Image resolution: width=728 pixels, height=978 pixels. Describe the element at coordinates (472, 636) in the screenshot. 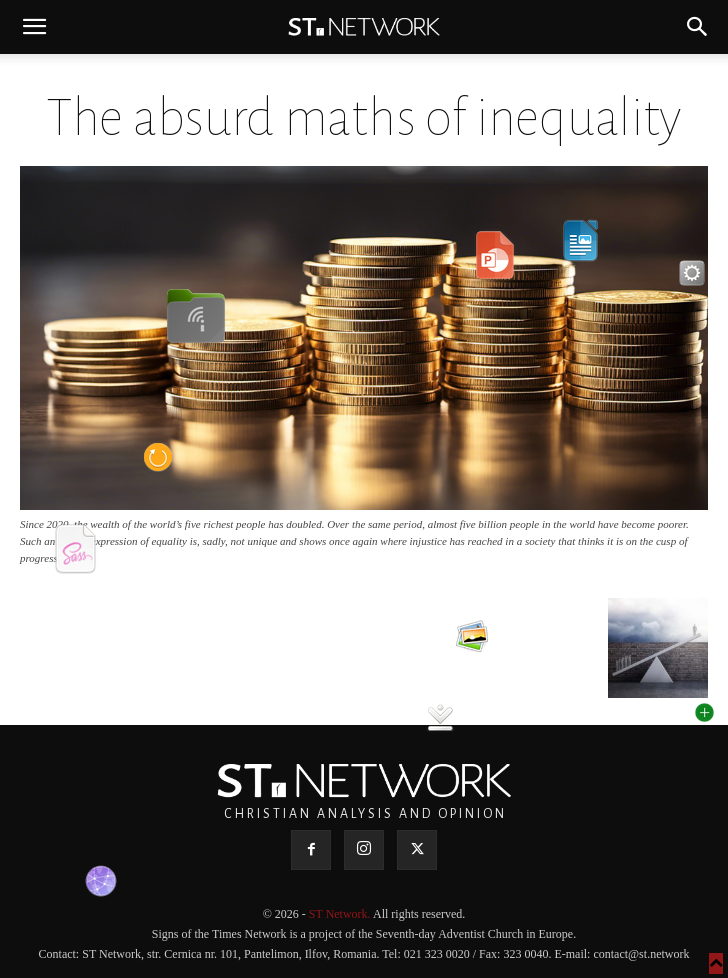

I see `access your photo library` at that location.